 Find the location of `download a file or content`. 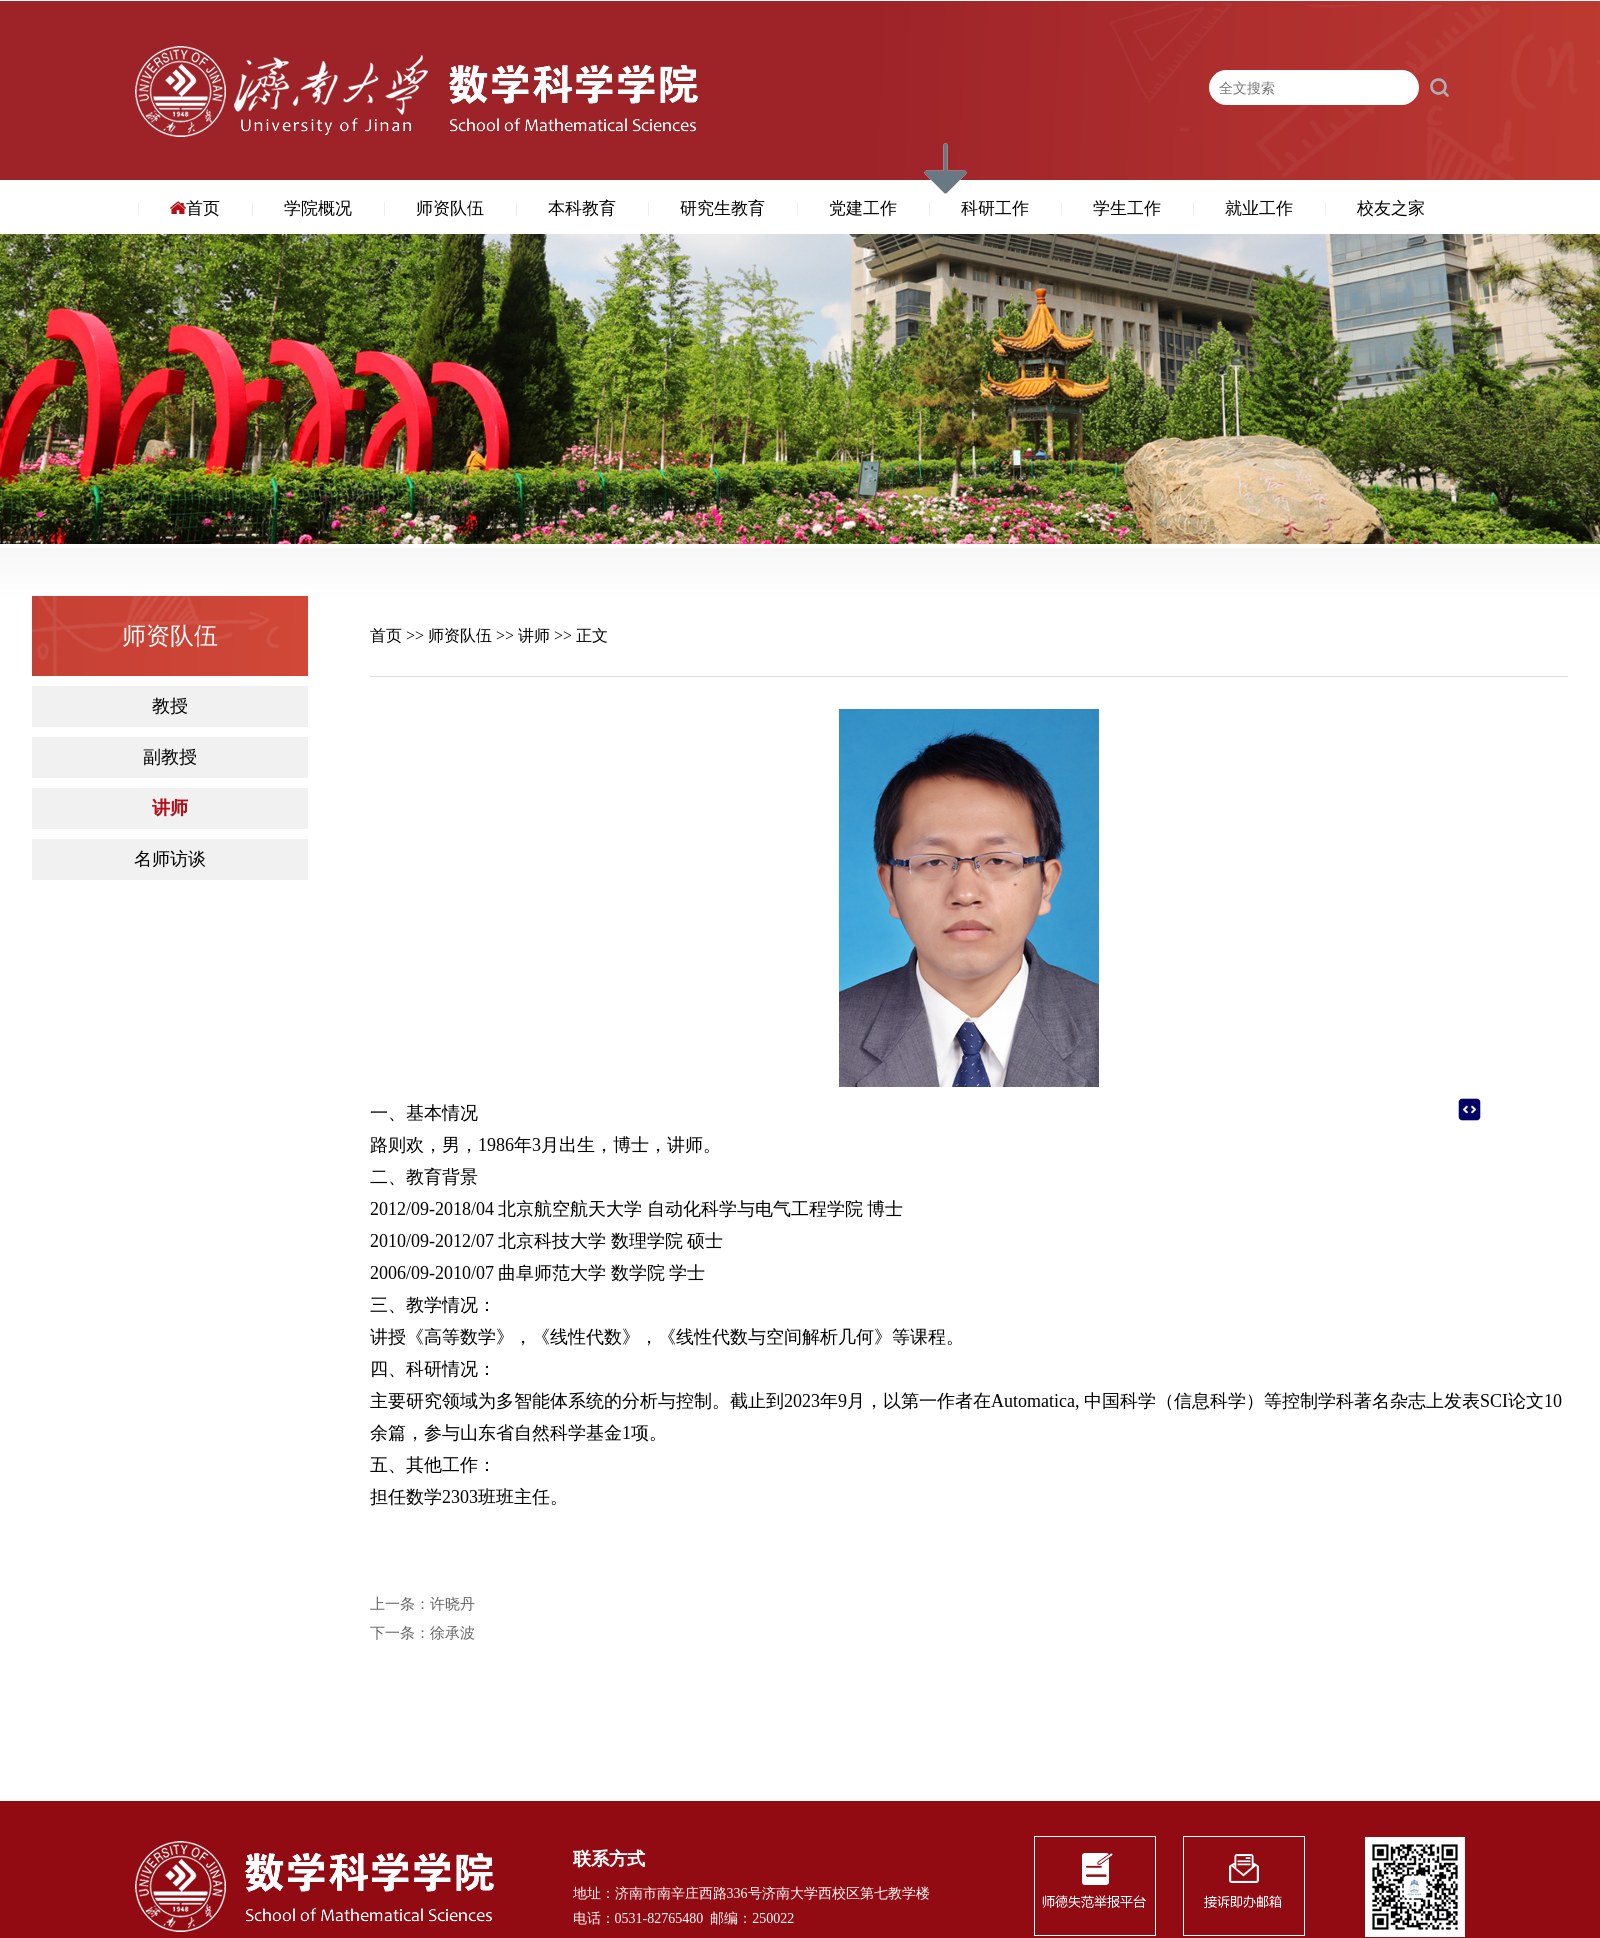

download a file or content is located at coordinates (945, 168).